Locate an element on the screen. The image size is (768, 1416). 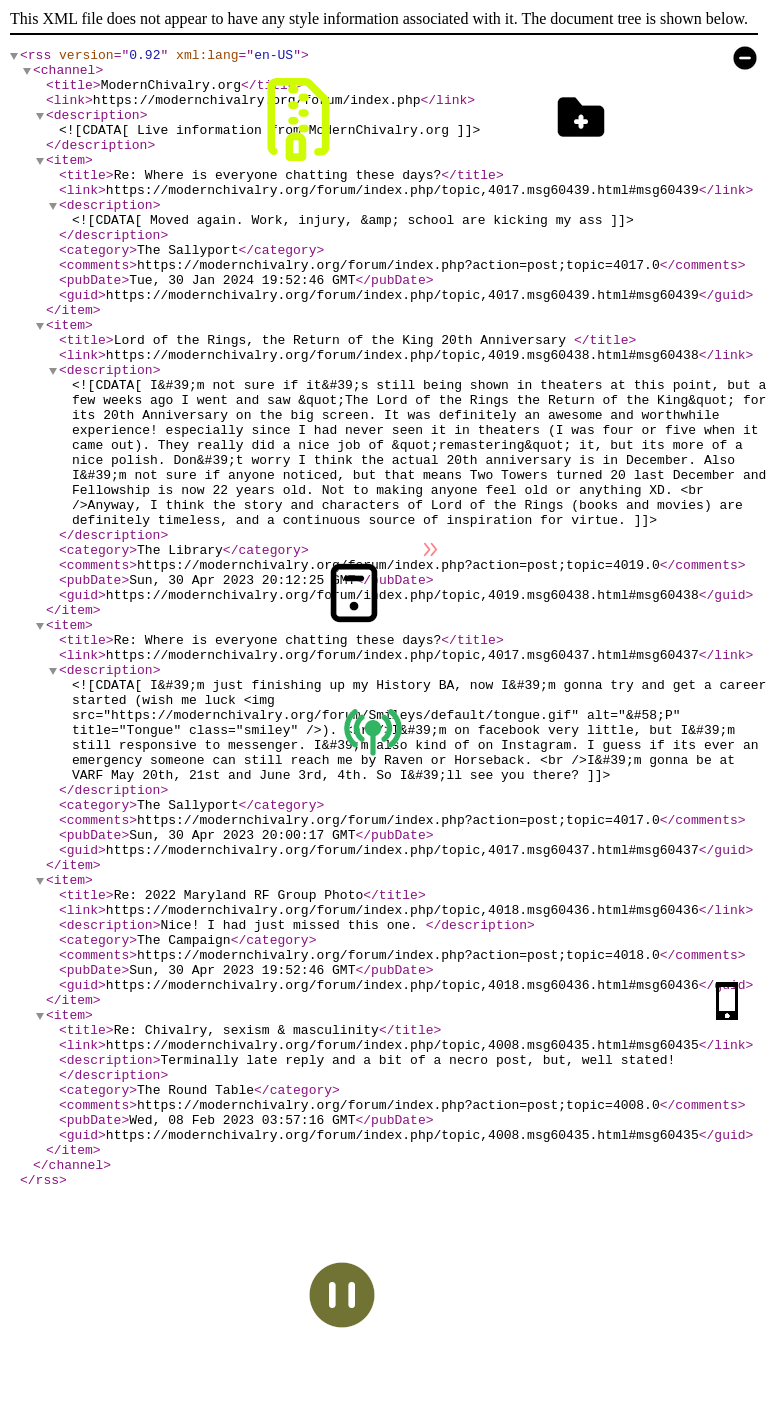
create a new folder is located at coordinates (581, 117).